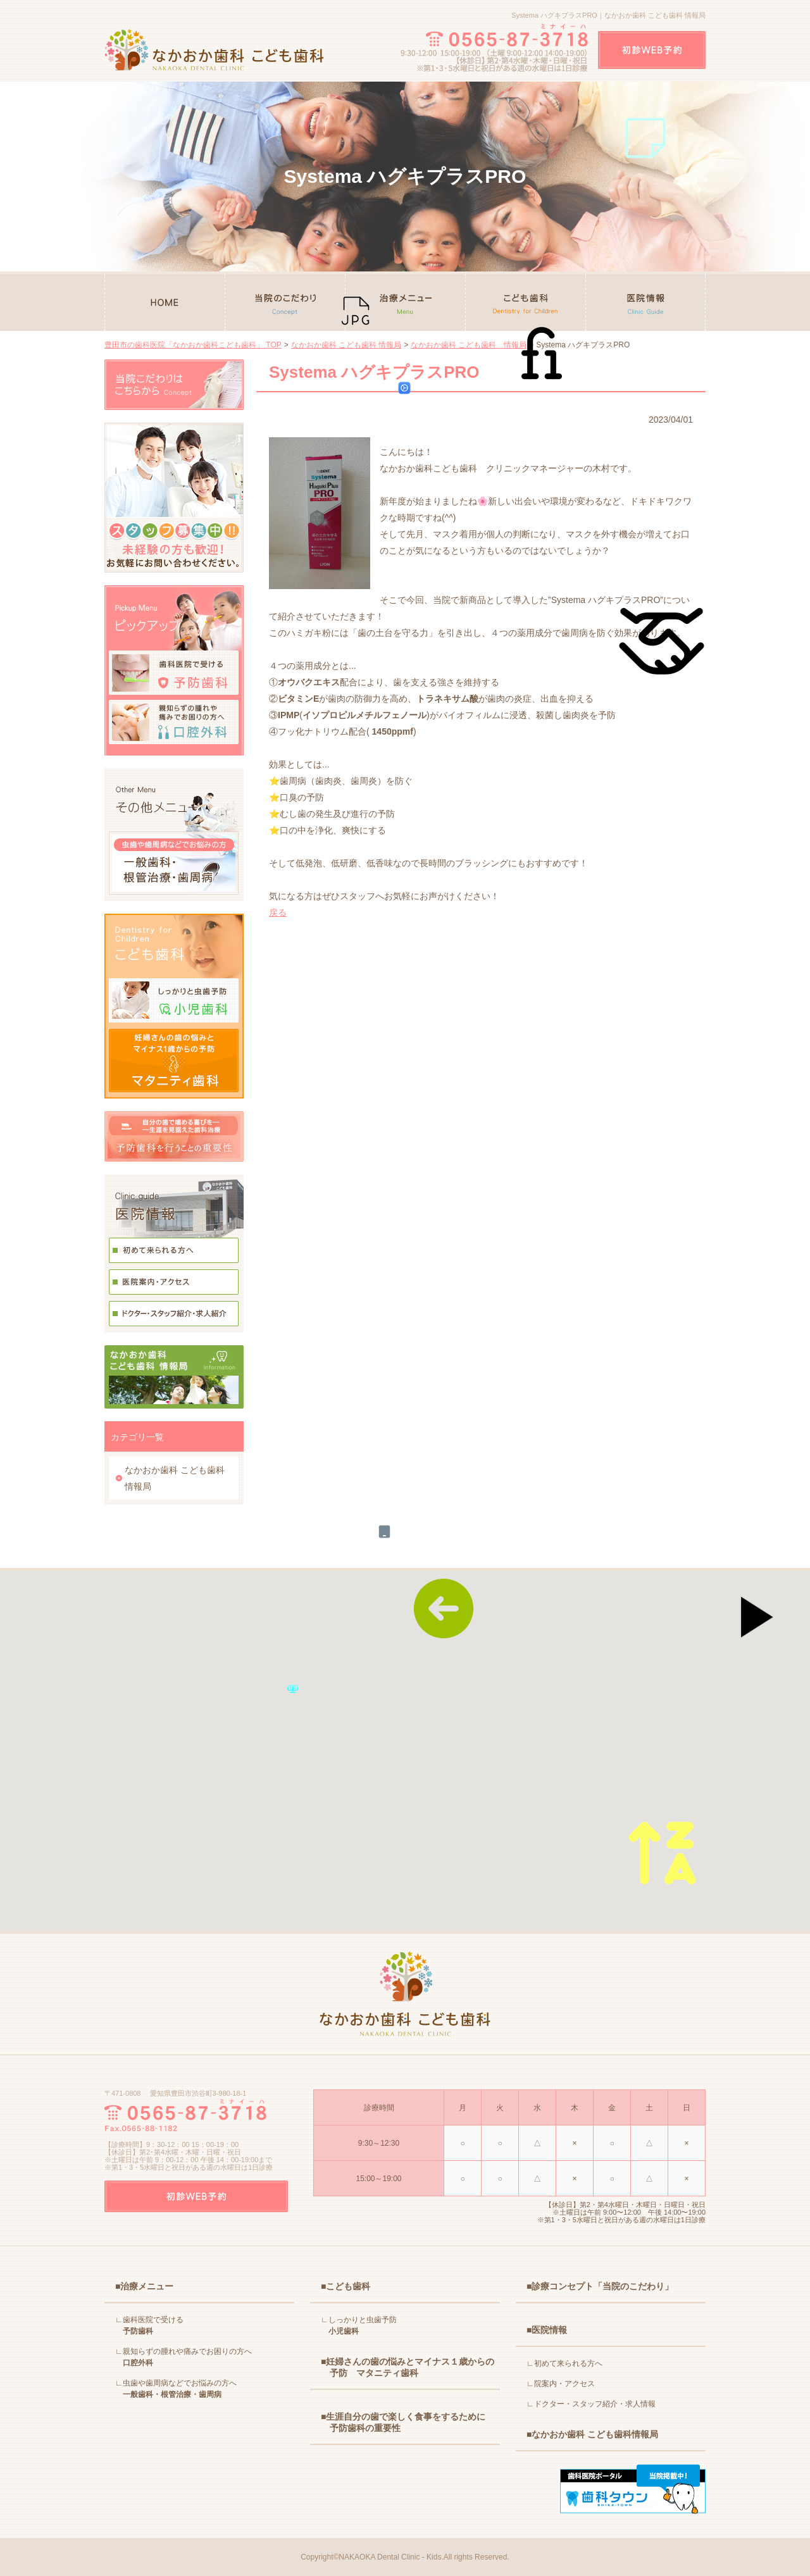  I want to click on view or open a JPG image file, so click(356, 312).